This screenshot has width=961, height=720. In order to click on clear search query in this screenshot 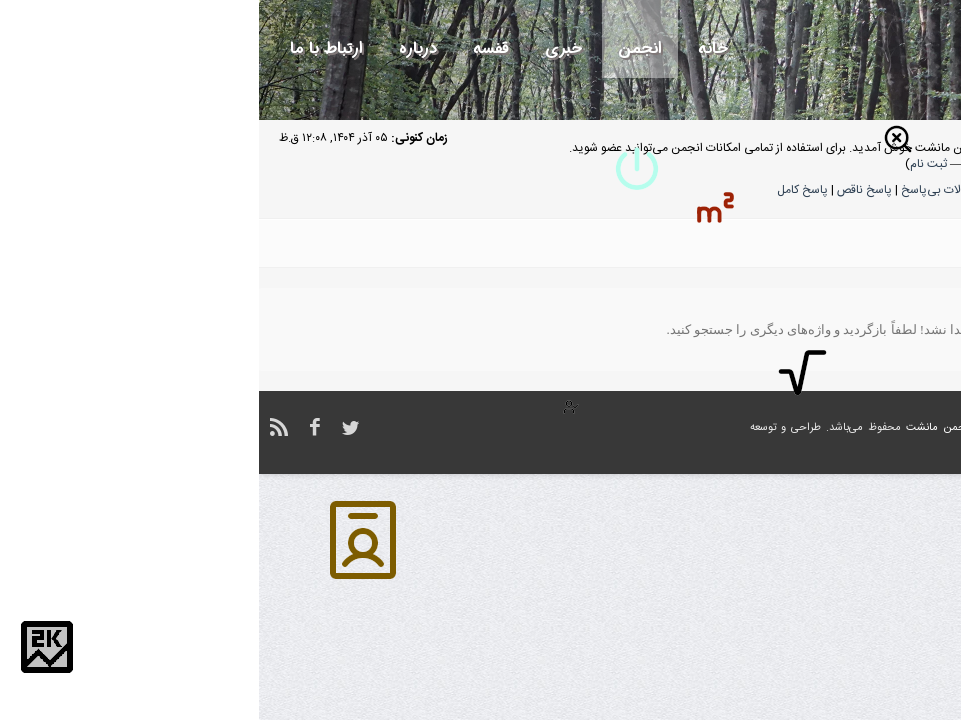, I will do `click(898, 139)`.